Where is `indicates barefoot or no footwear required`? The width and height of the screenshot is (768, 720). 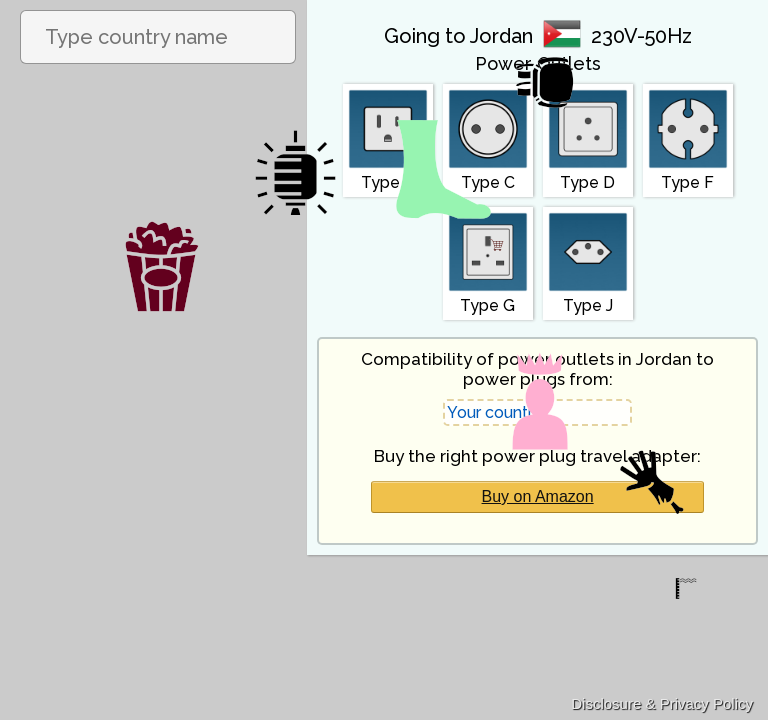
indicates barefoot or no footwear required is located at coordinates (441, 169).